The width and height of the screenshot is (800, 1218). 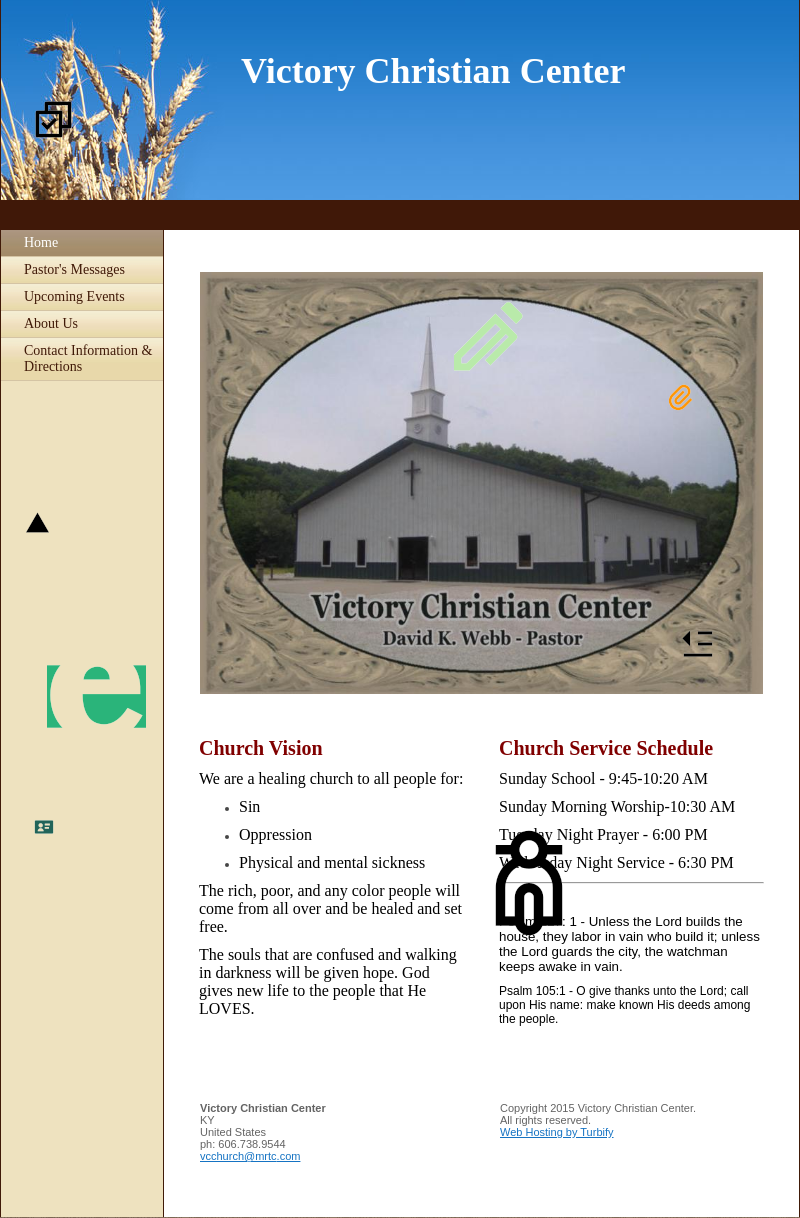 What do you see at coordinates (96, 696) in the screenshot?
I see `erlang programming language logo` at bounding box center [96, 696].